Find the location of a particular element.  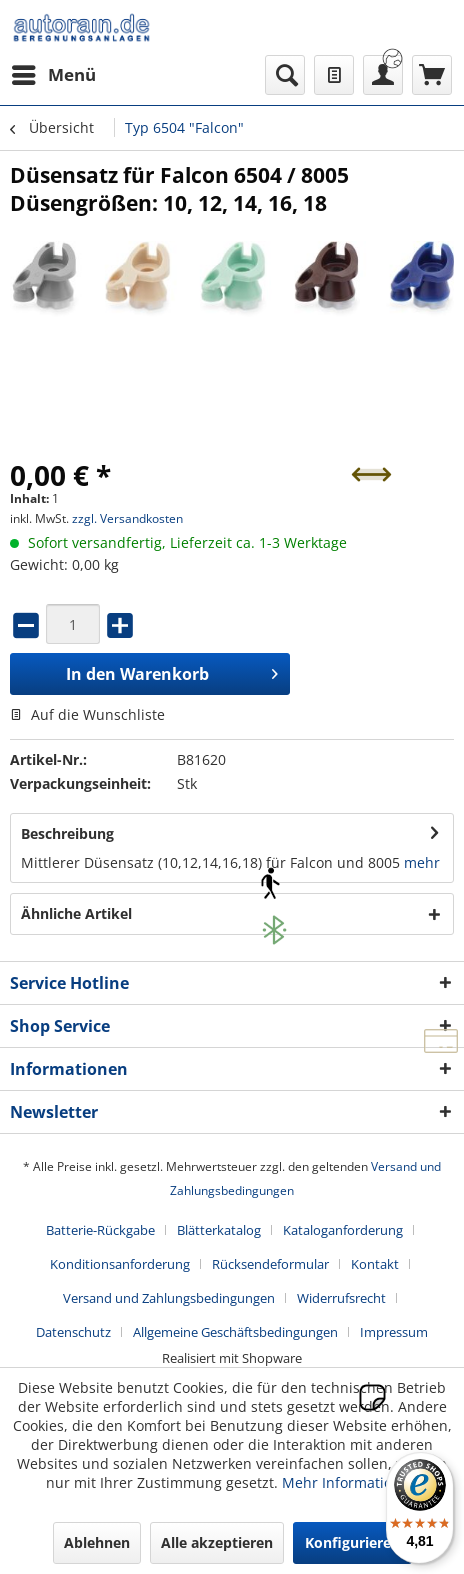

manage payment methods is located at coordinates (441, 1041).